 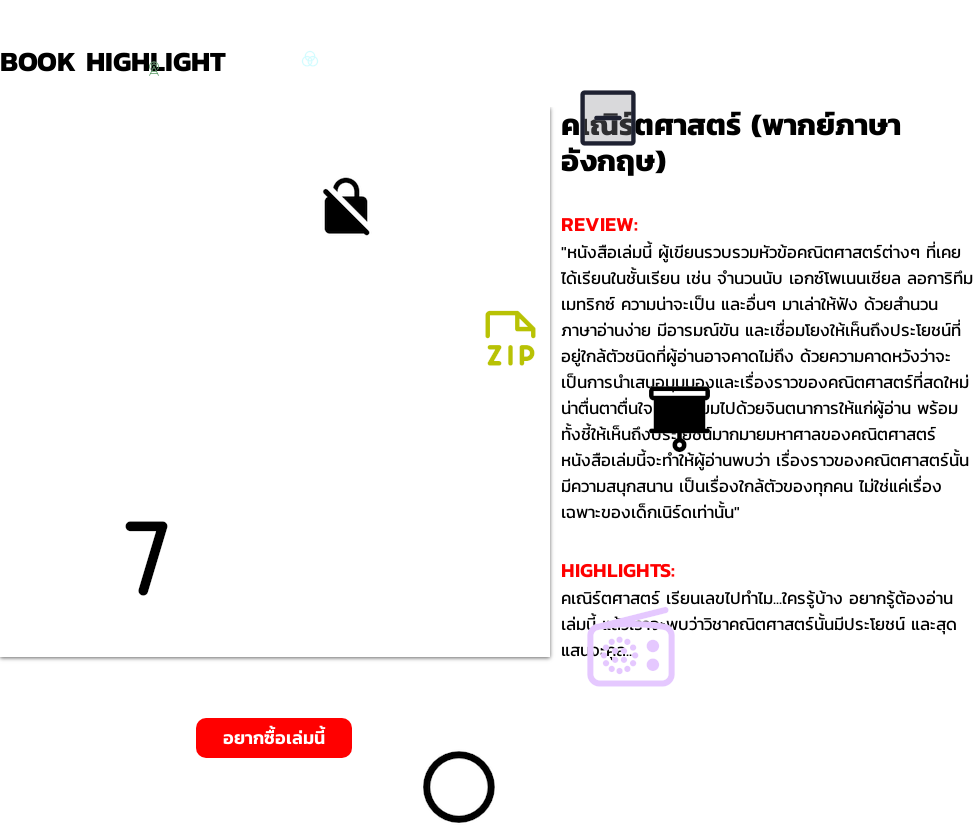 I want to click on collapse or minimize a section, so click(x=608, y=118).